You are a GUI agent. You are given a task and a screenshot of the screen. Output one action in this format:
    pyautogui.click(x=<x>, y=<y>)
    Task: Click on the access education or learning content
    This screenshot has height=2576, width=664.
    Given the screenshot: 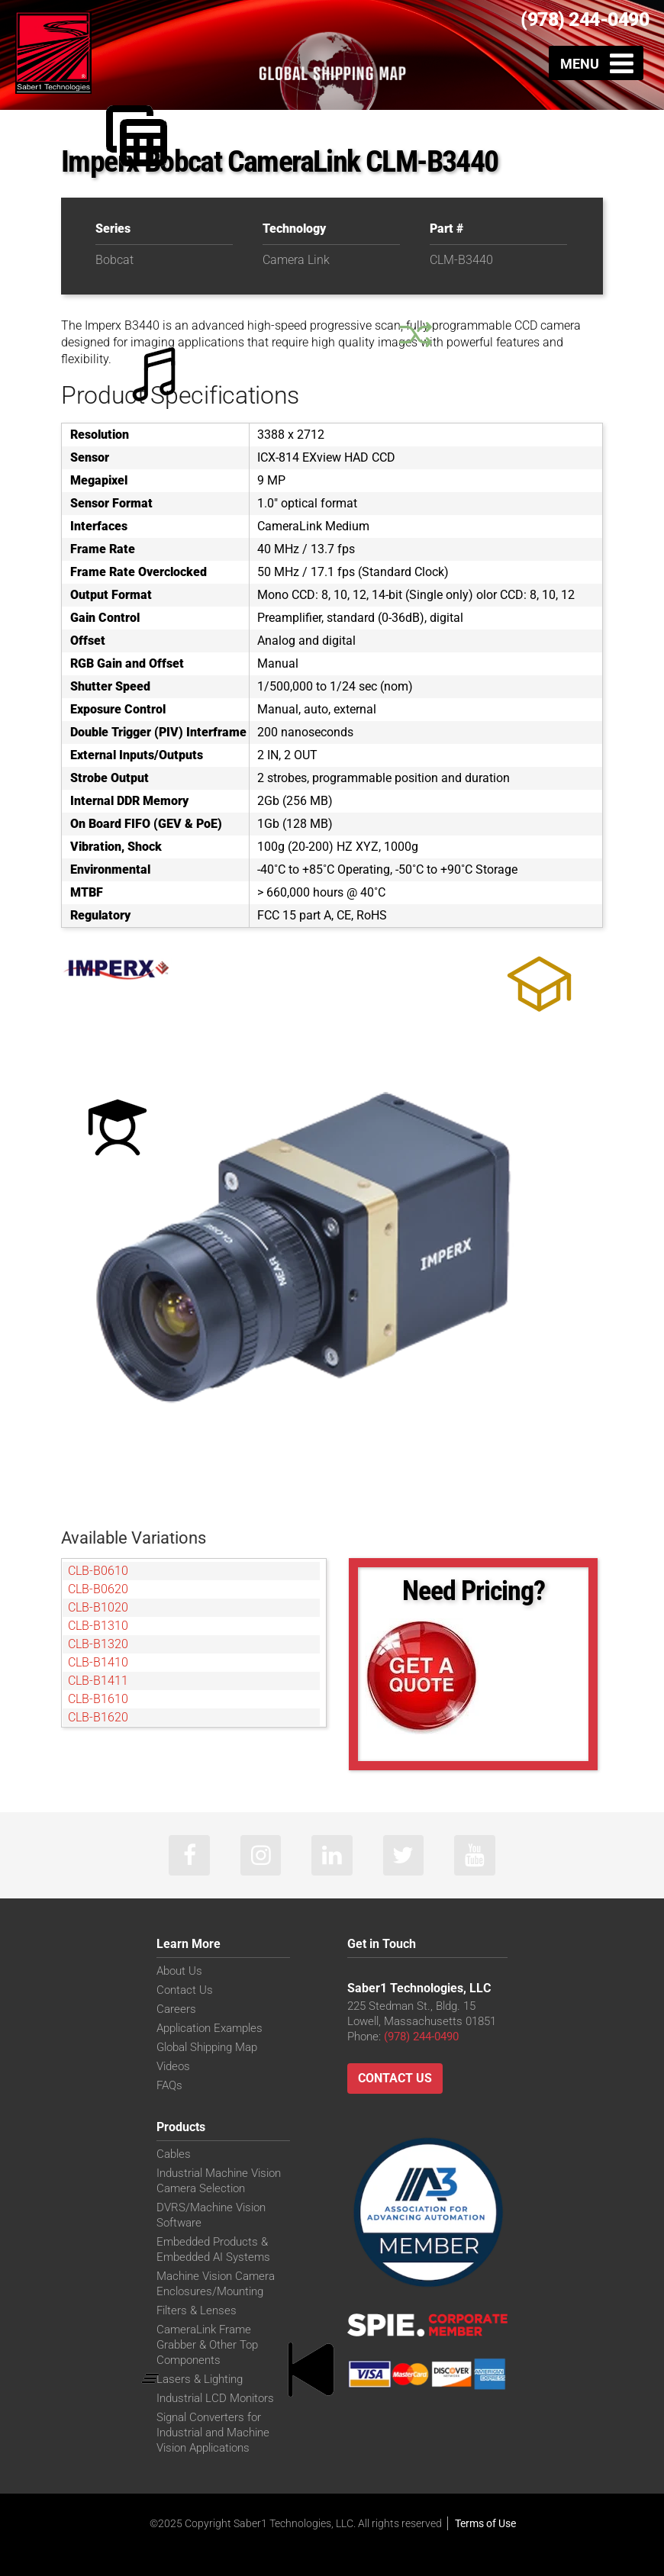 What is the action you would take?
    pyautogui.click(x=539, y=984)
    